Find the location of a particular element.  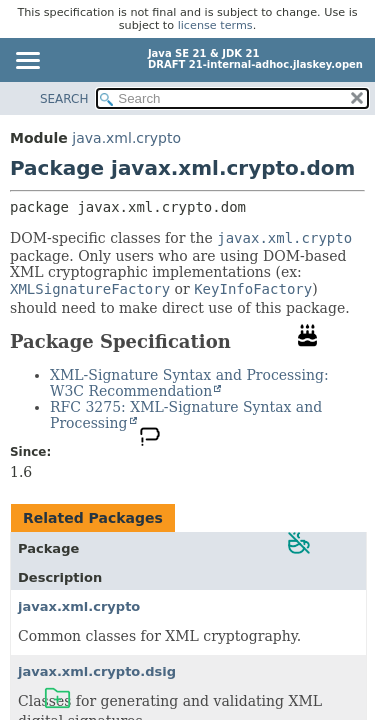

battery warning or critical battery level is located at coordinates (150, 434).